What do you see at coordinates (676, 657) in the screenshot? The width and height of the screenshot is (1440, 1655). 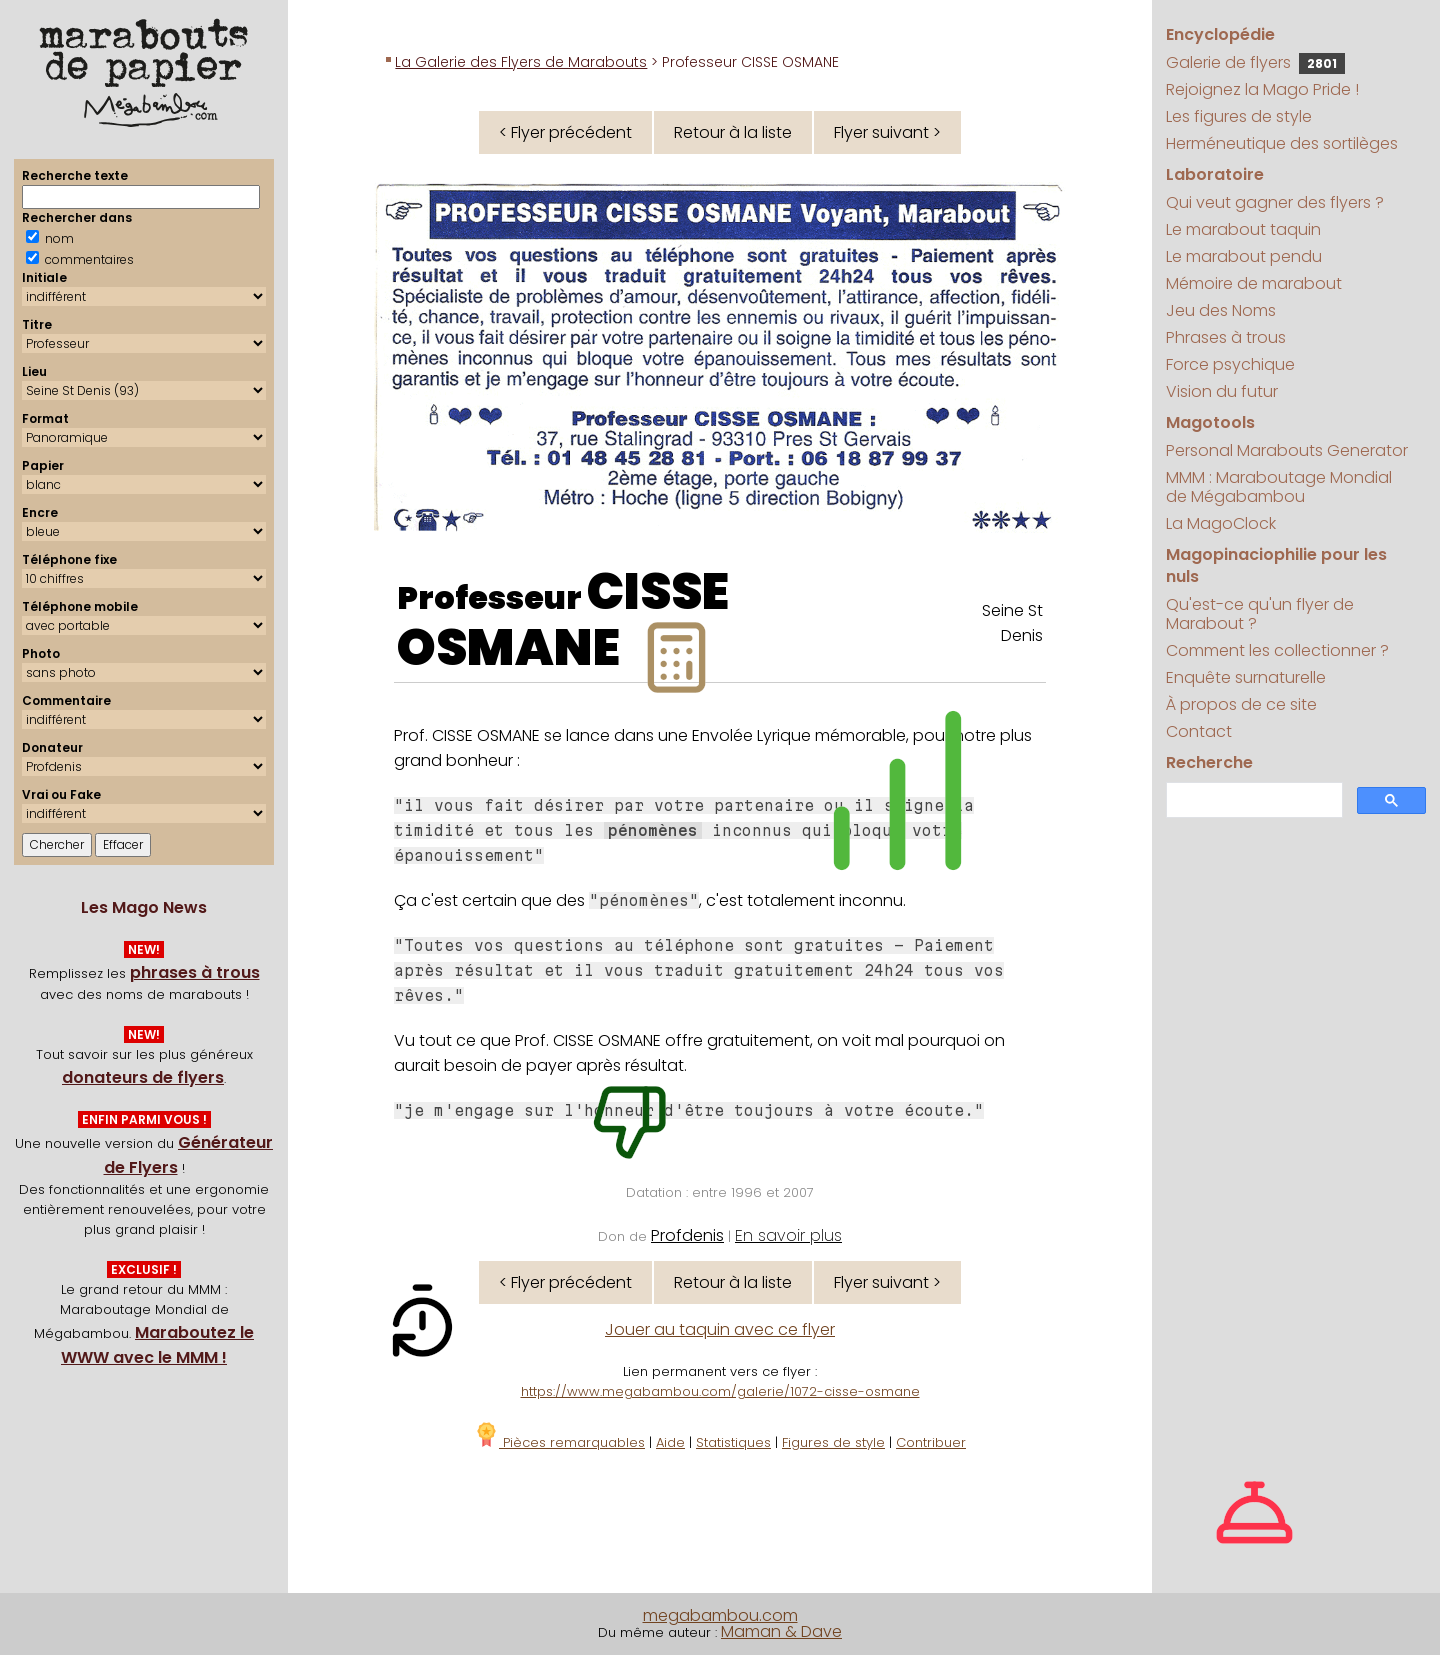 I see `open the calculator app` at bounding box center [676, 657].